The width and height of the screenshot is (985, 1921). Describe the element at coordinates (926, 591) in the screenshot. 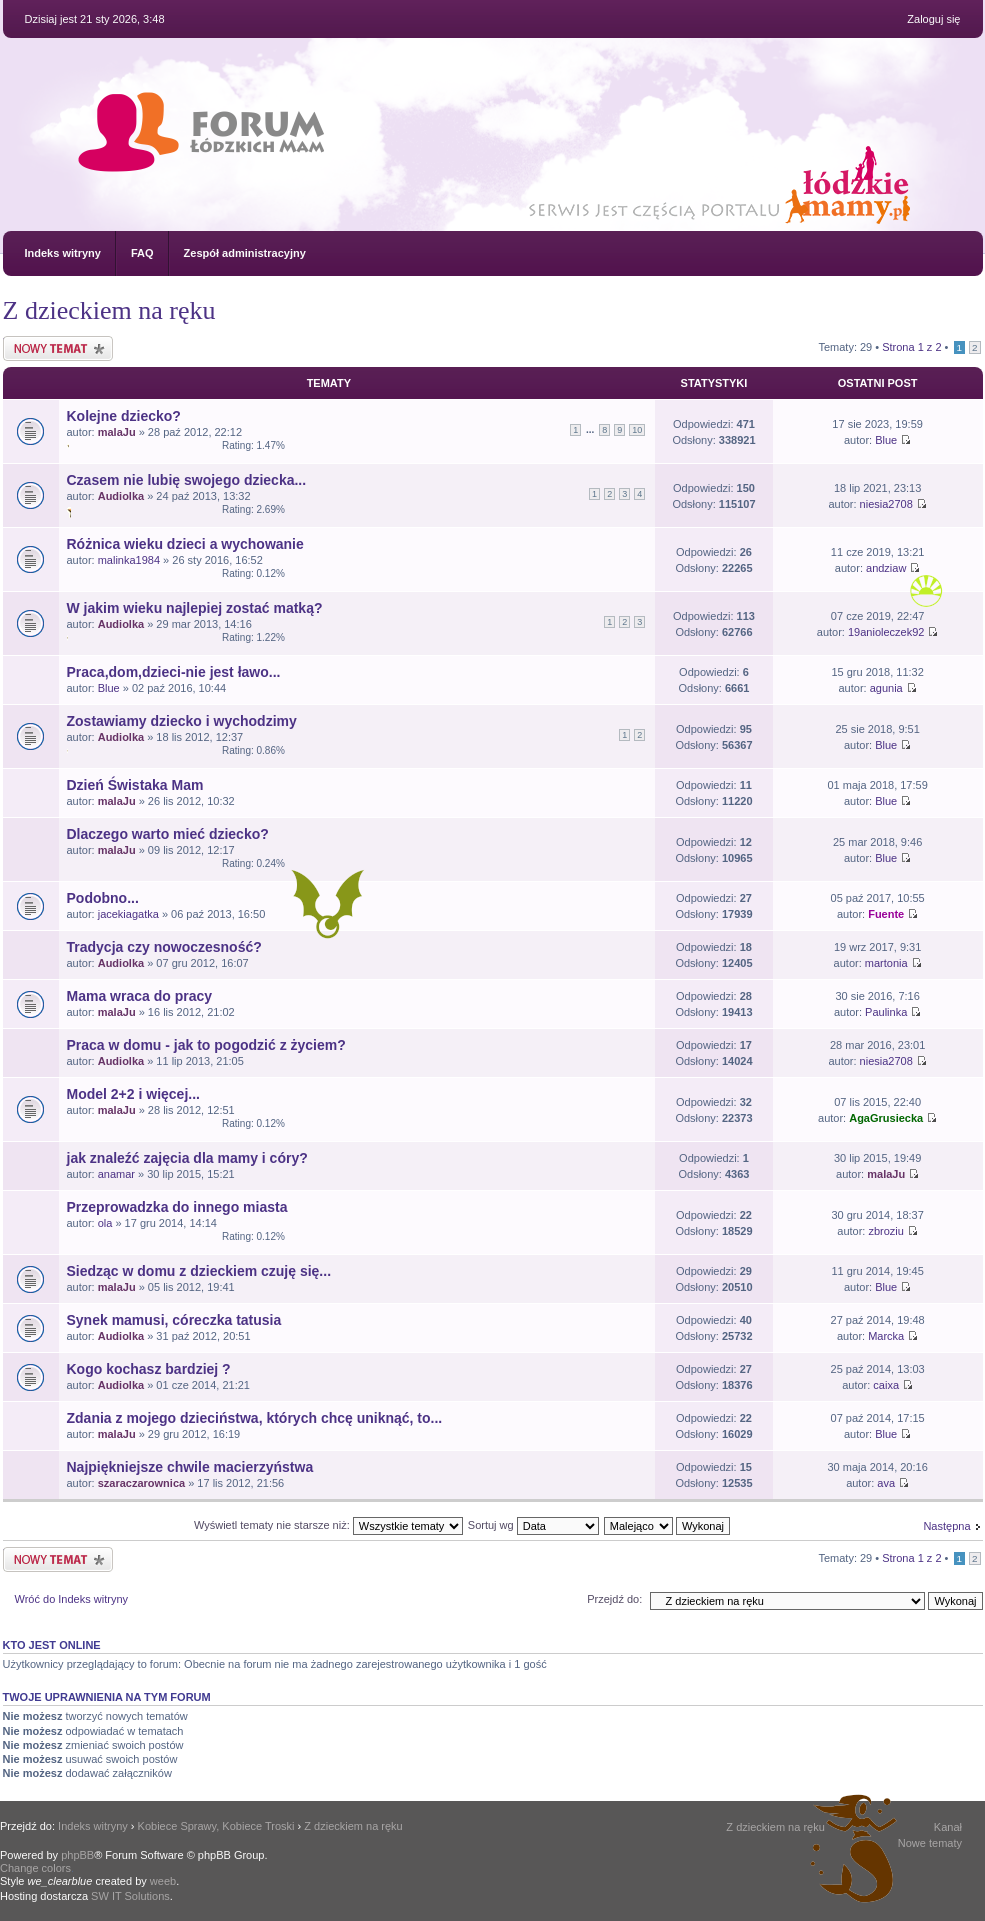

I see `indicates morning or sunrise time setting` at that location.